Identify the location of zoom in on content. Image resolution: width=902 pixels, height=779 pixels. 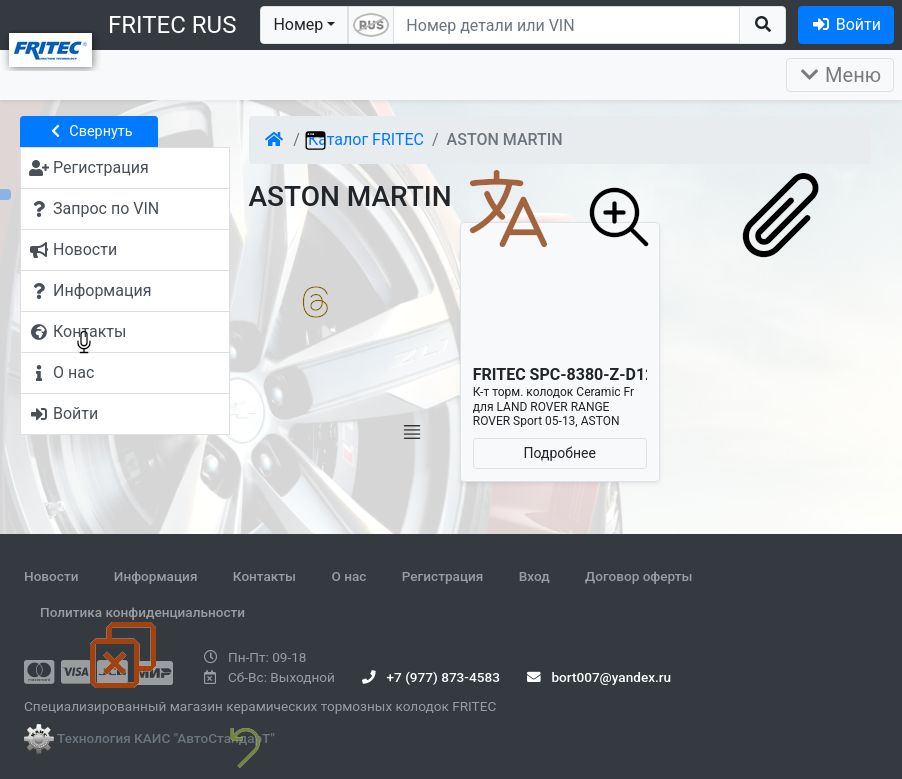
(619, 217).